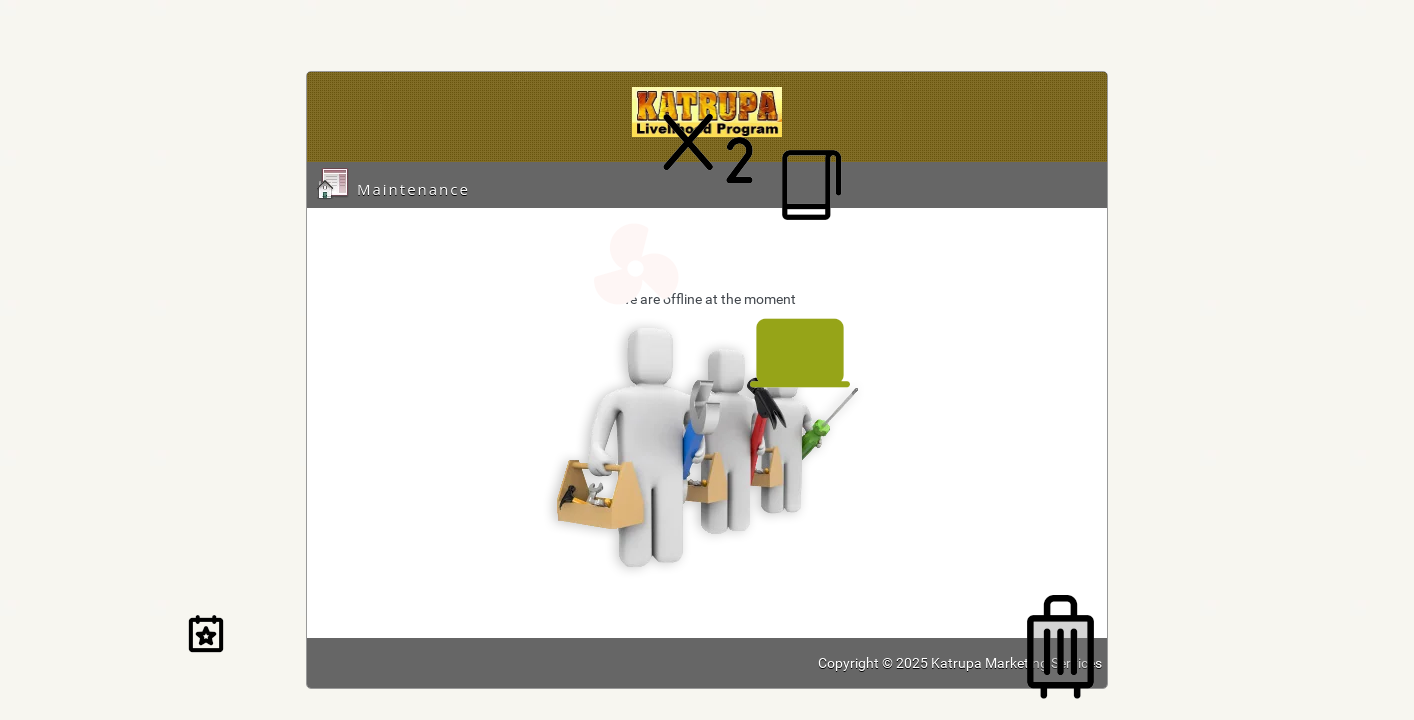  What do you see at coordinates (1060, 648) in the screenshot?
I see `access travel or trip planning features` at bounding box center [1060, 648].